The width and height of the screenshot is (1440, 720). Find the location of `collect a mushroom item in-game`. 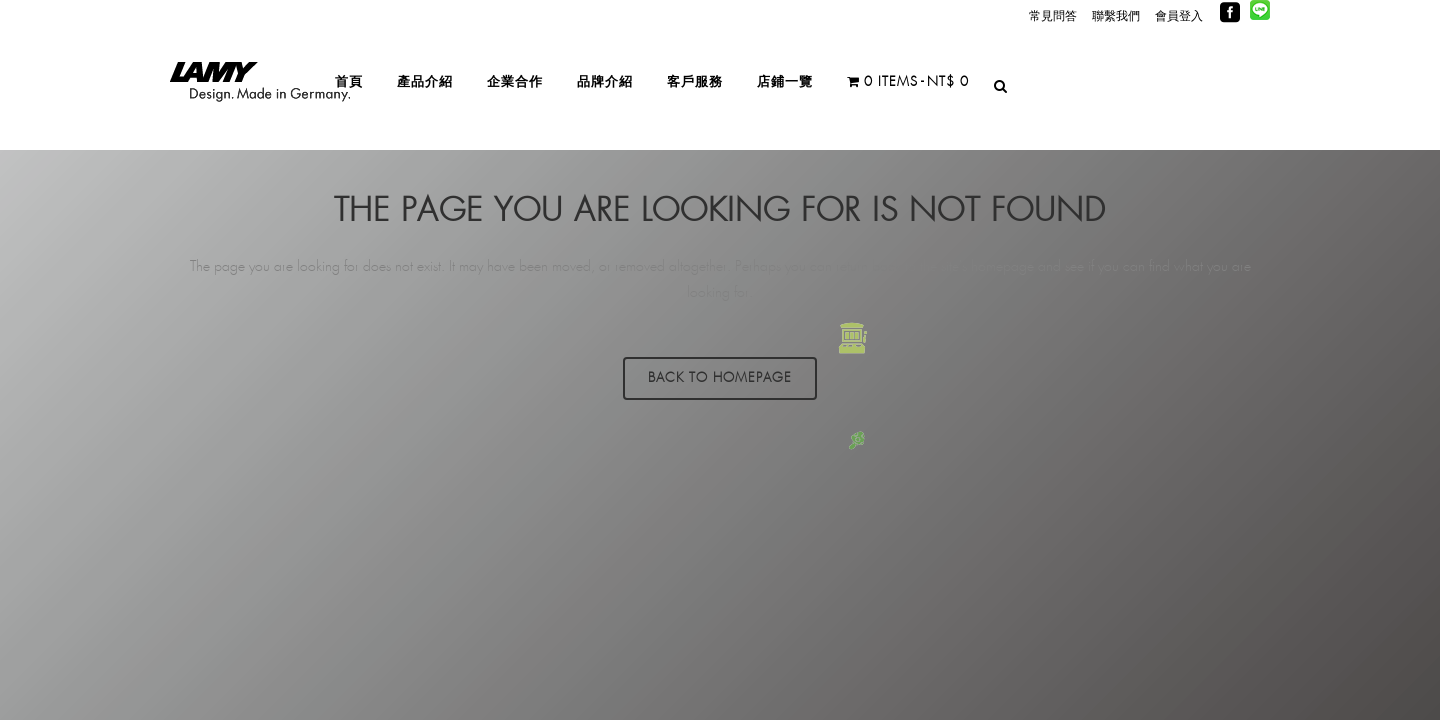

collect a mushroom item in-game is located at coordinates (856, 440).